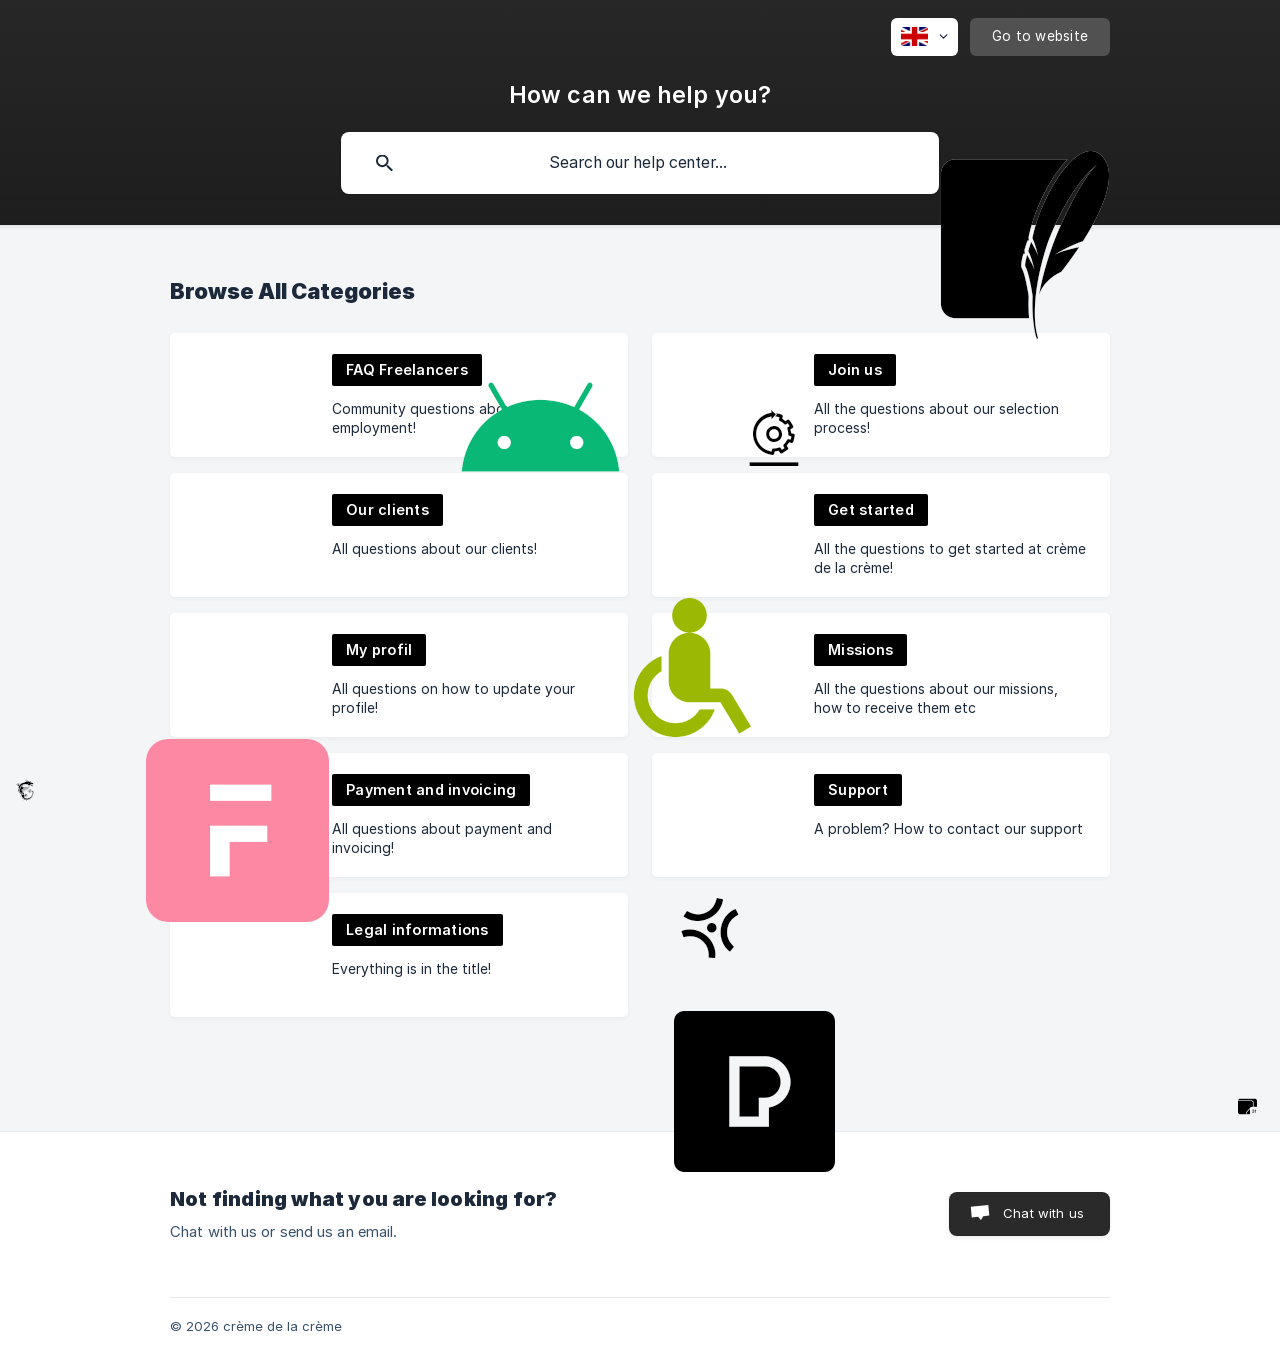  What do you see at coordinates (540, 436) in the screenshot?
I see `android operating system logo` at bounding box center [540, 436].